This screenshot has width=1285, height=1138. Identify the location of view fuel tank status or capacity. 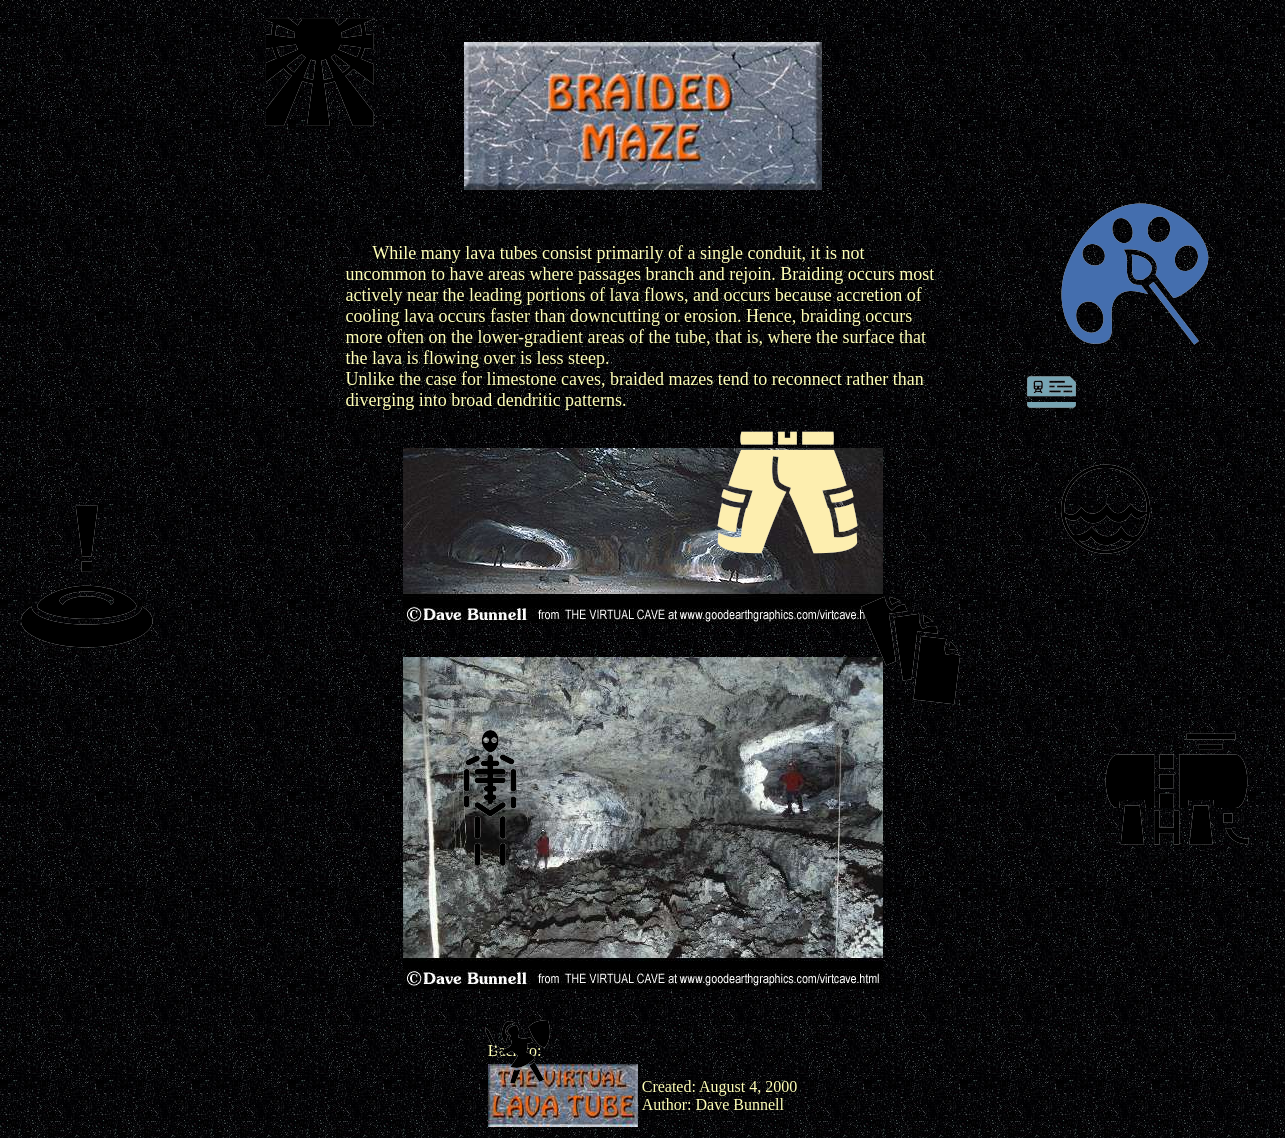
(1176, 771).